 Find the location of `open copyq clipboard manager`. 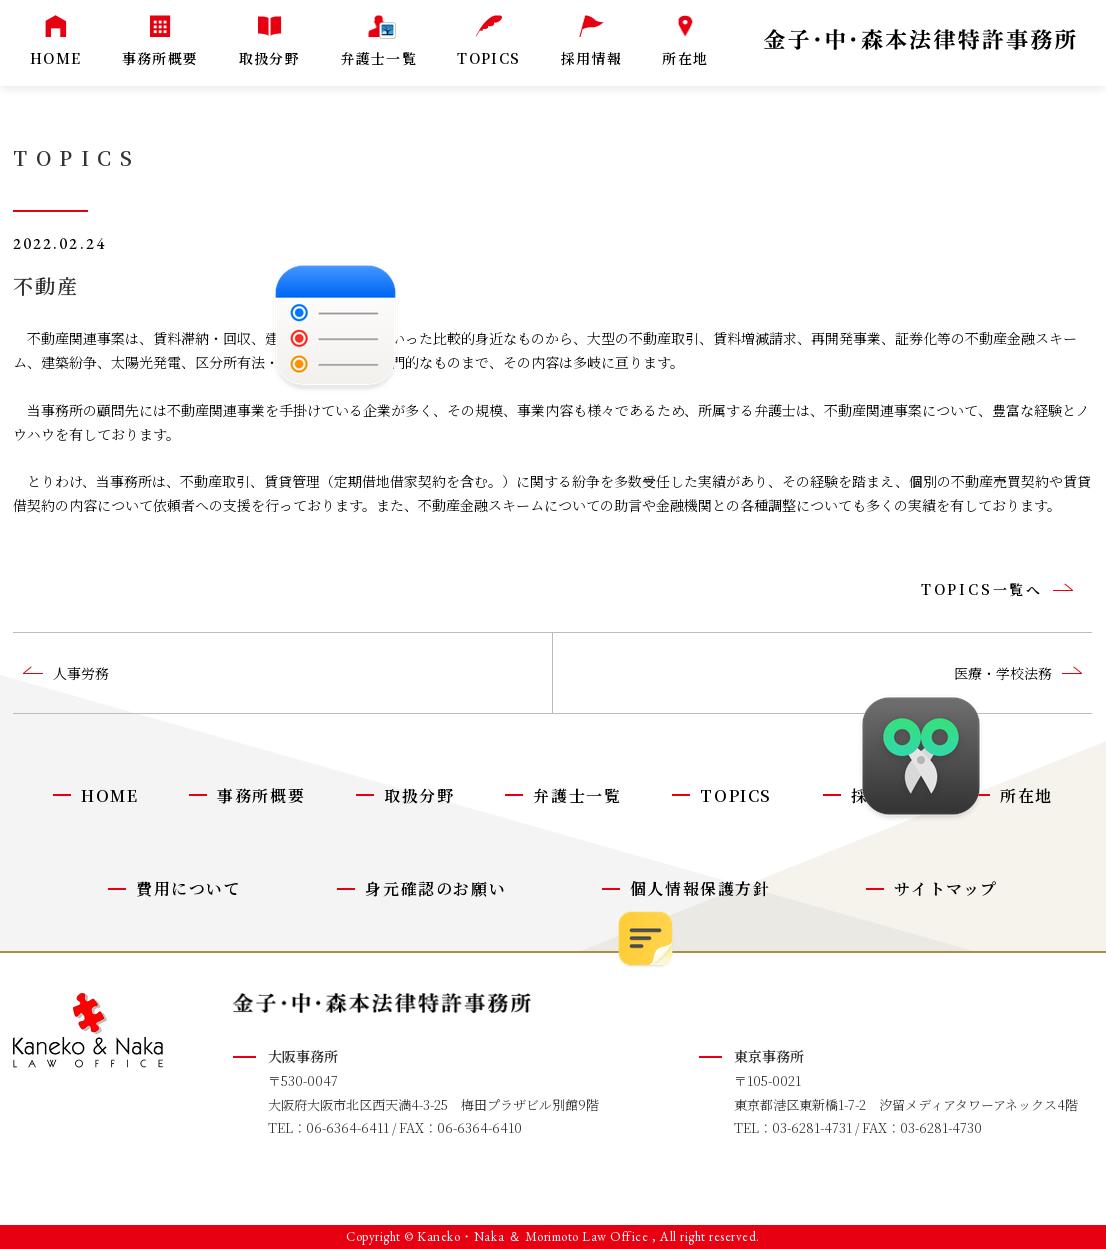

open copyq clipboard manager is located at coordinates (921, 756).